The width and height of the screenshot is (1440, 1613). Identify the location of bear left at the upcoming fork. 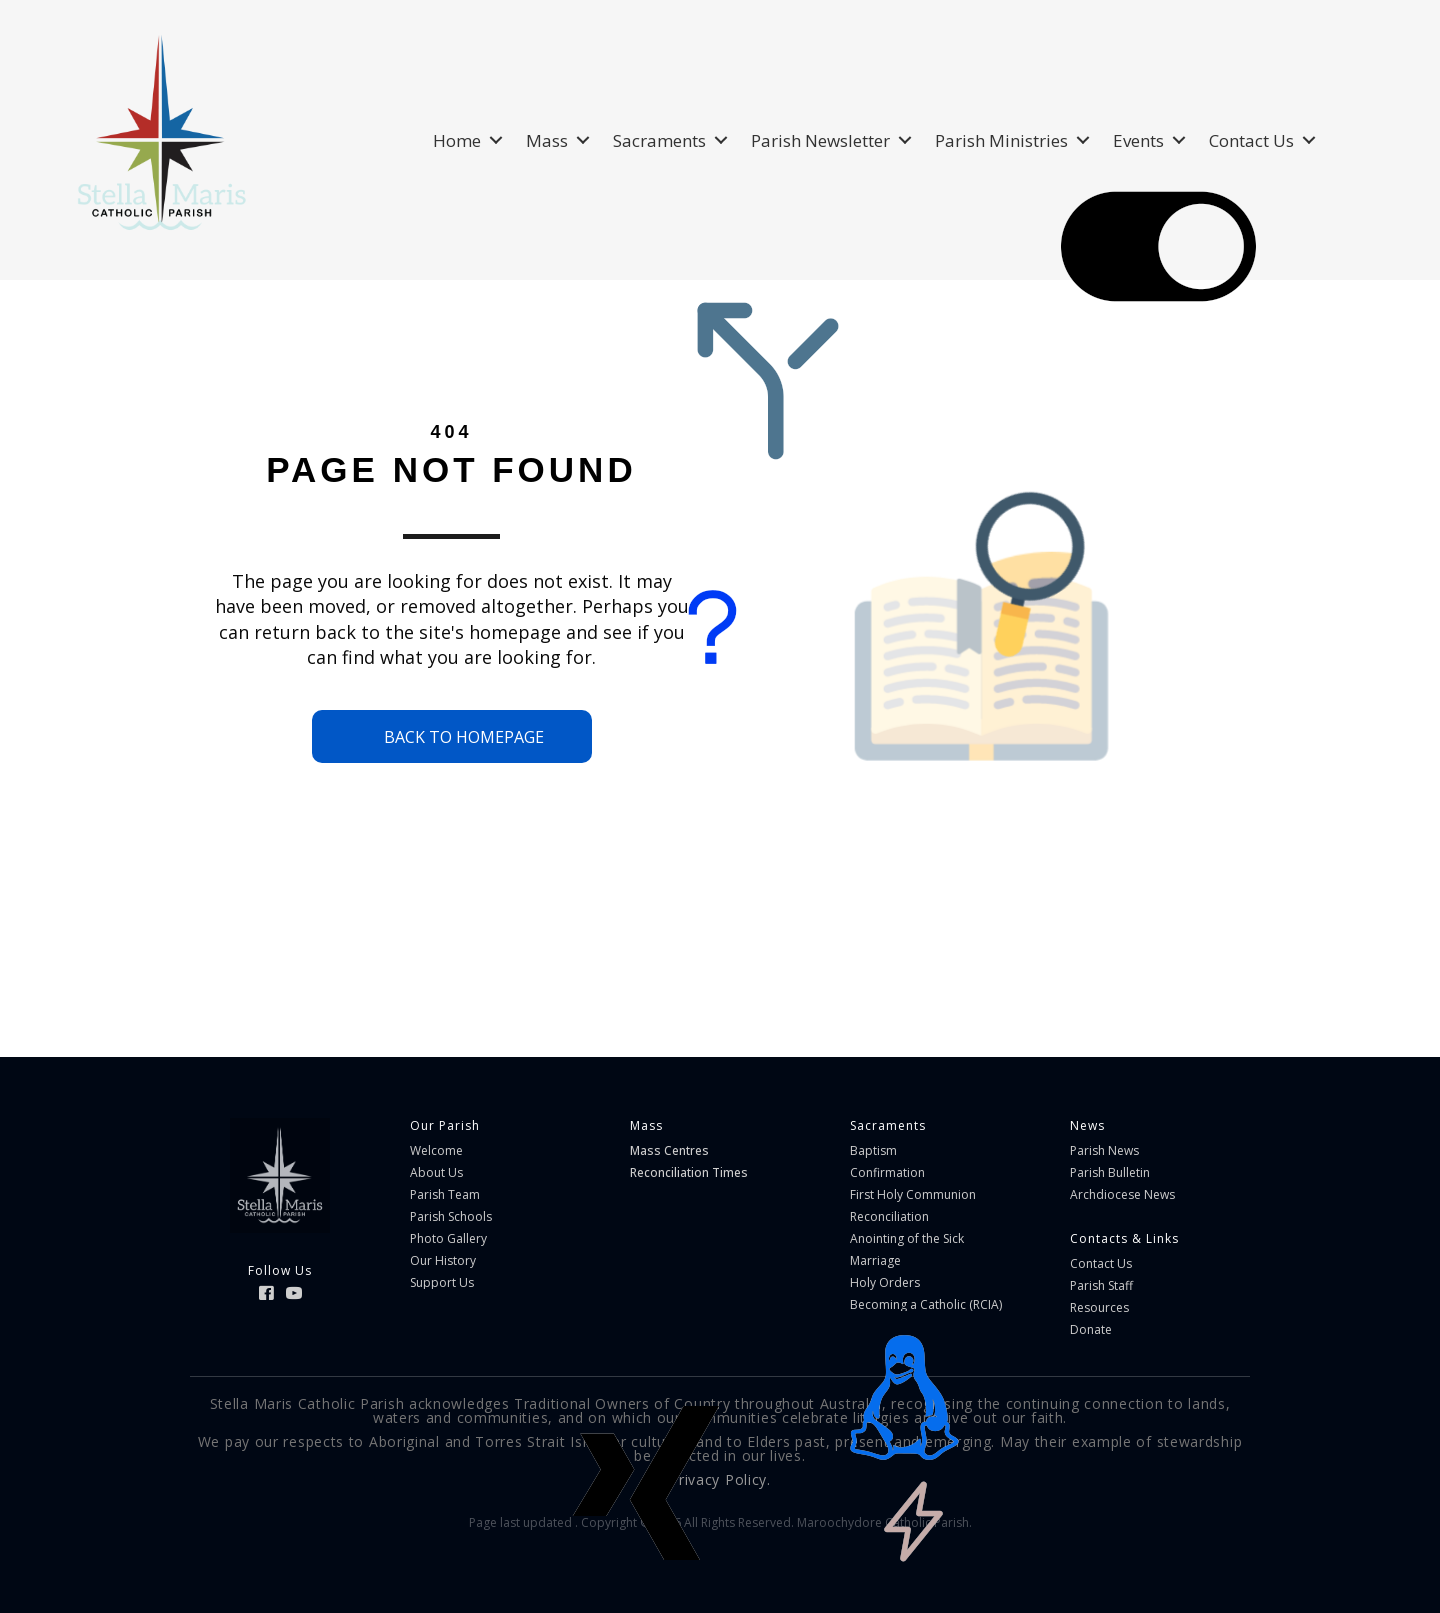
(768, 381).